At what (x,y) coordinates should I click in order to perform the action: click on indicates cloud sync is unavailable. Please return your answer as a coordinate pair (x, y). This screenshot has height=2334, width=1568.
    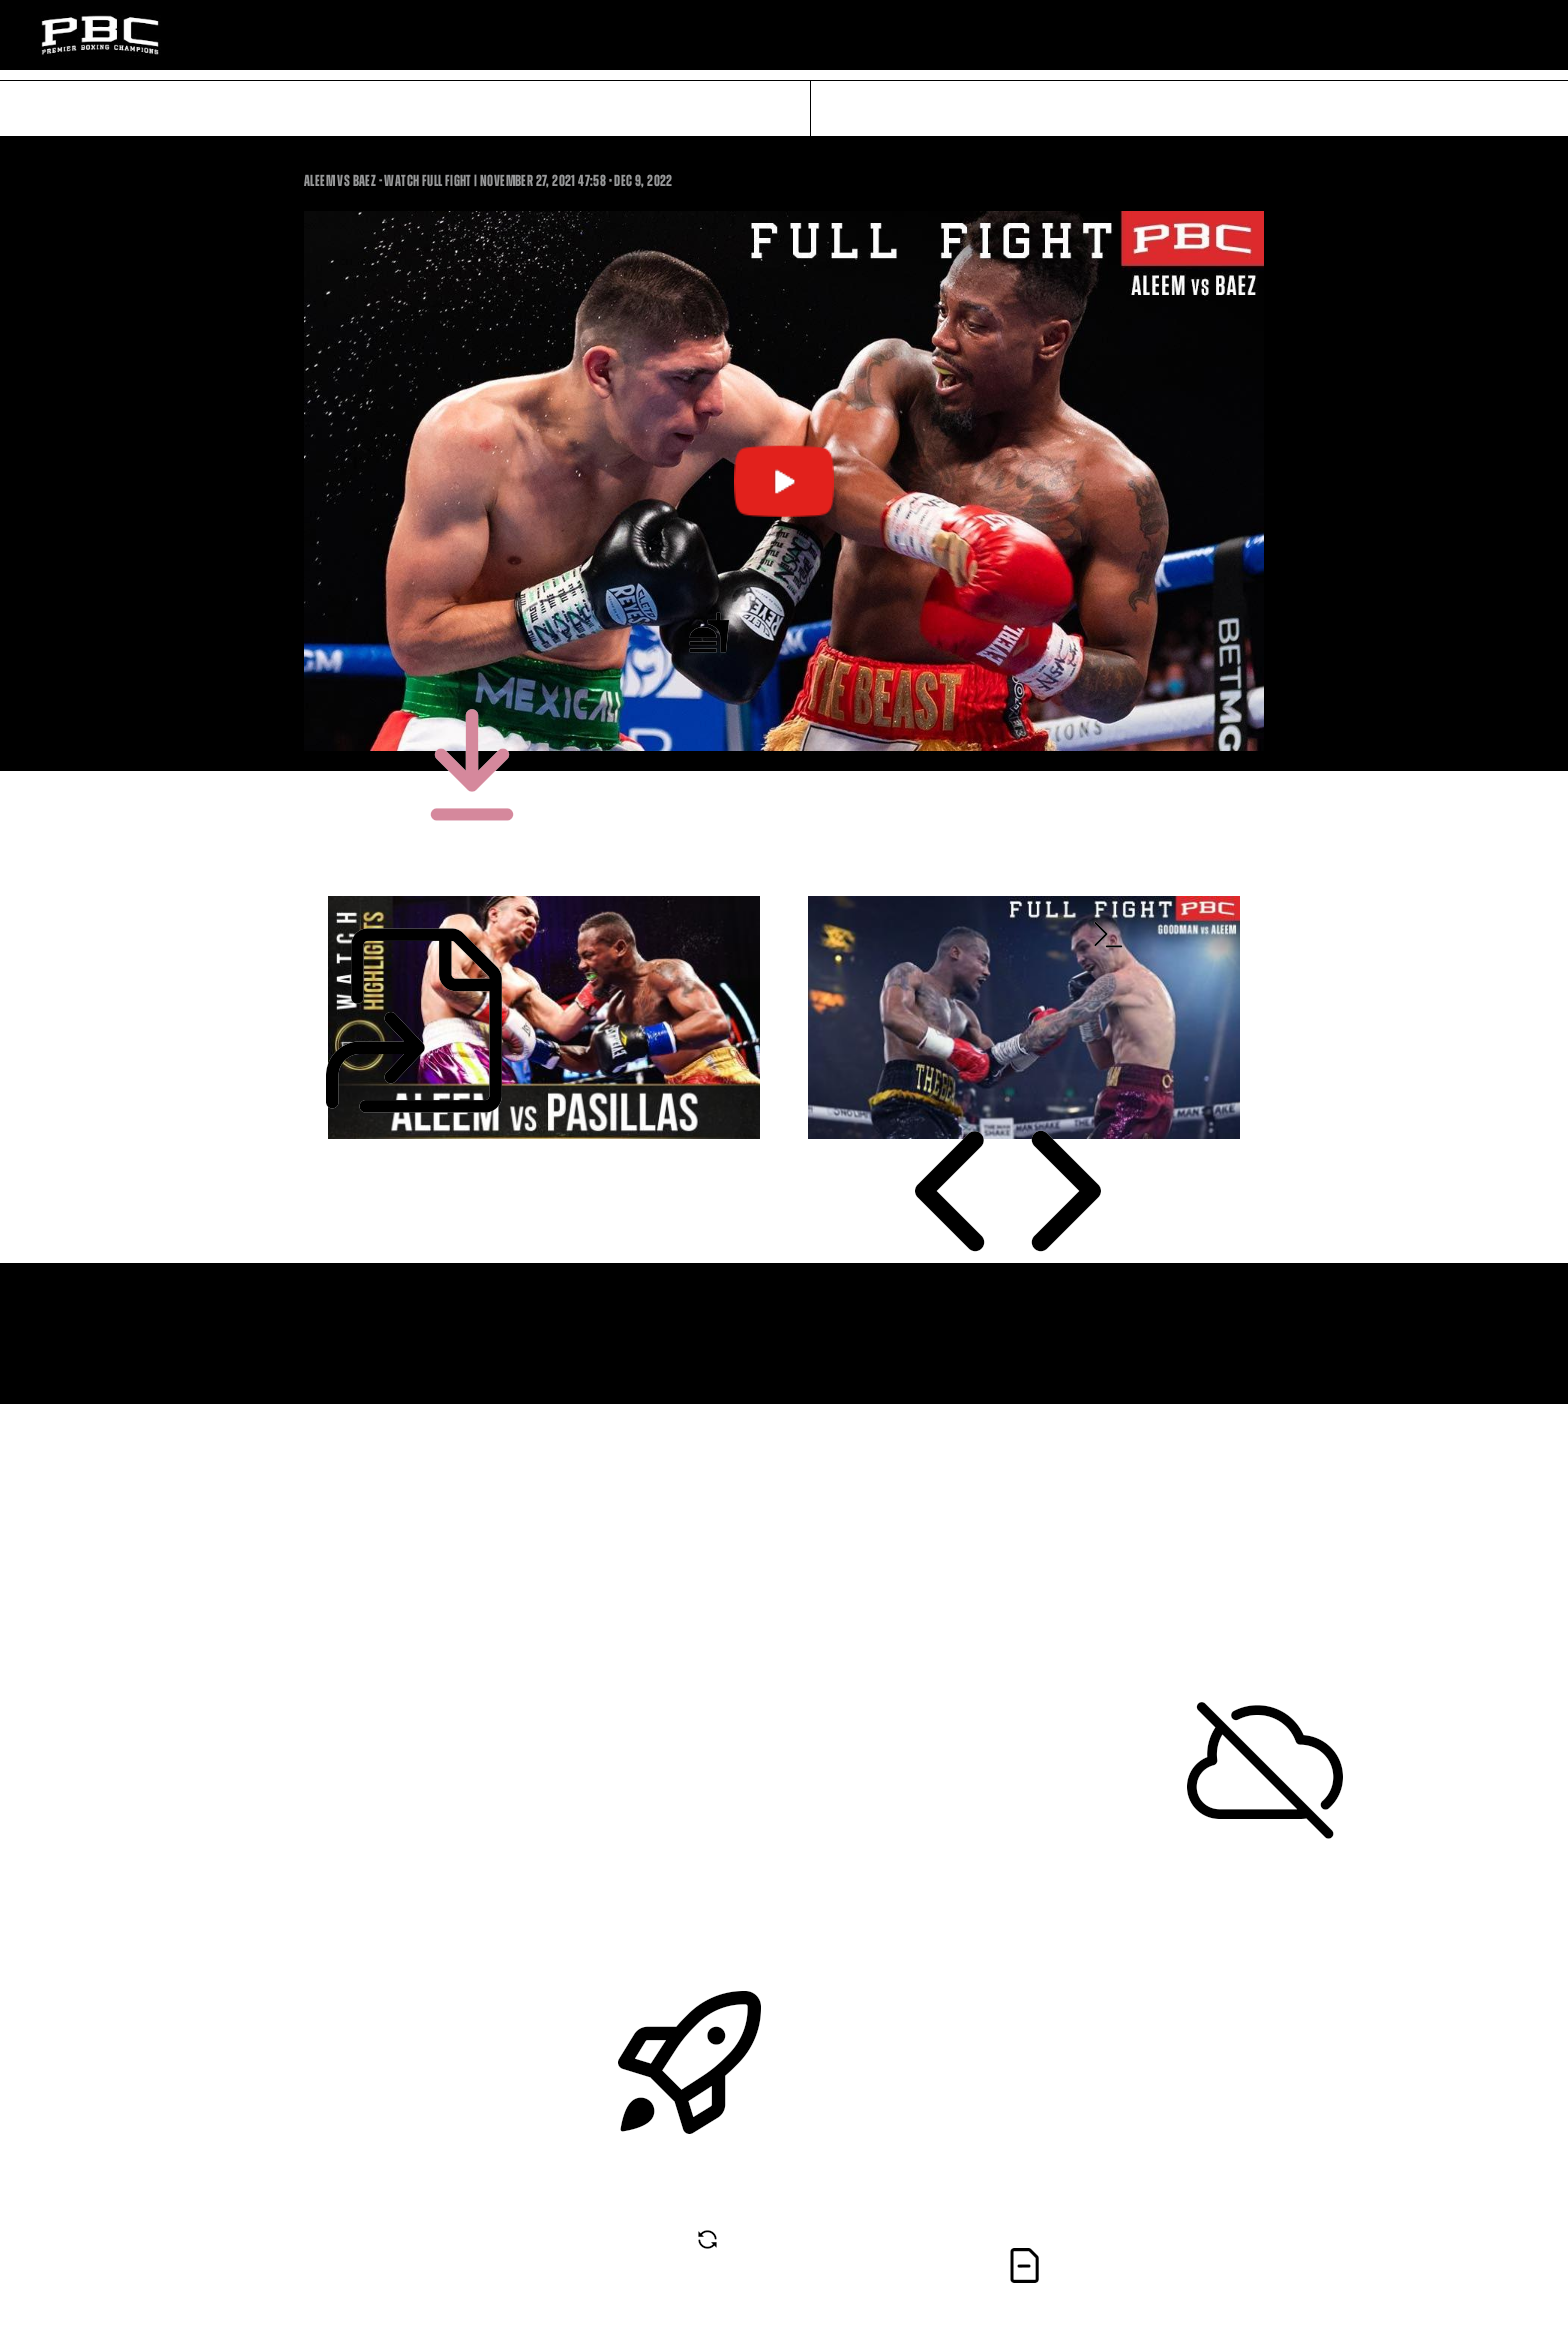
    Looking at the image, I should click on (1265, 1767).